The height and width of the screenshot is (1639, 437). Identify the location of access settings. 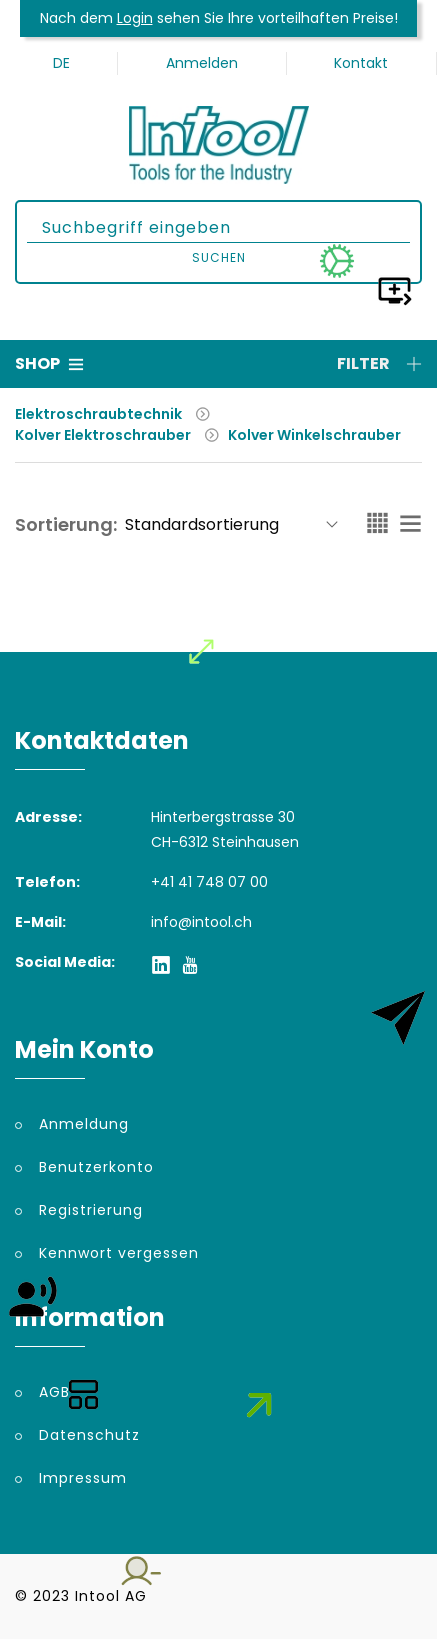
(337, 261).